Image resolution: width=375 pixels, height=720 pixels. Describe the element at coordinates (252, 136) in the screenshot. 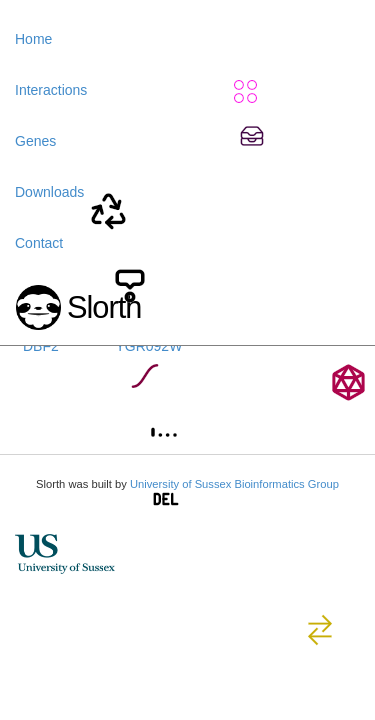

I see `view all inboxes` at that location.